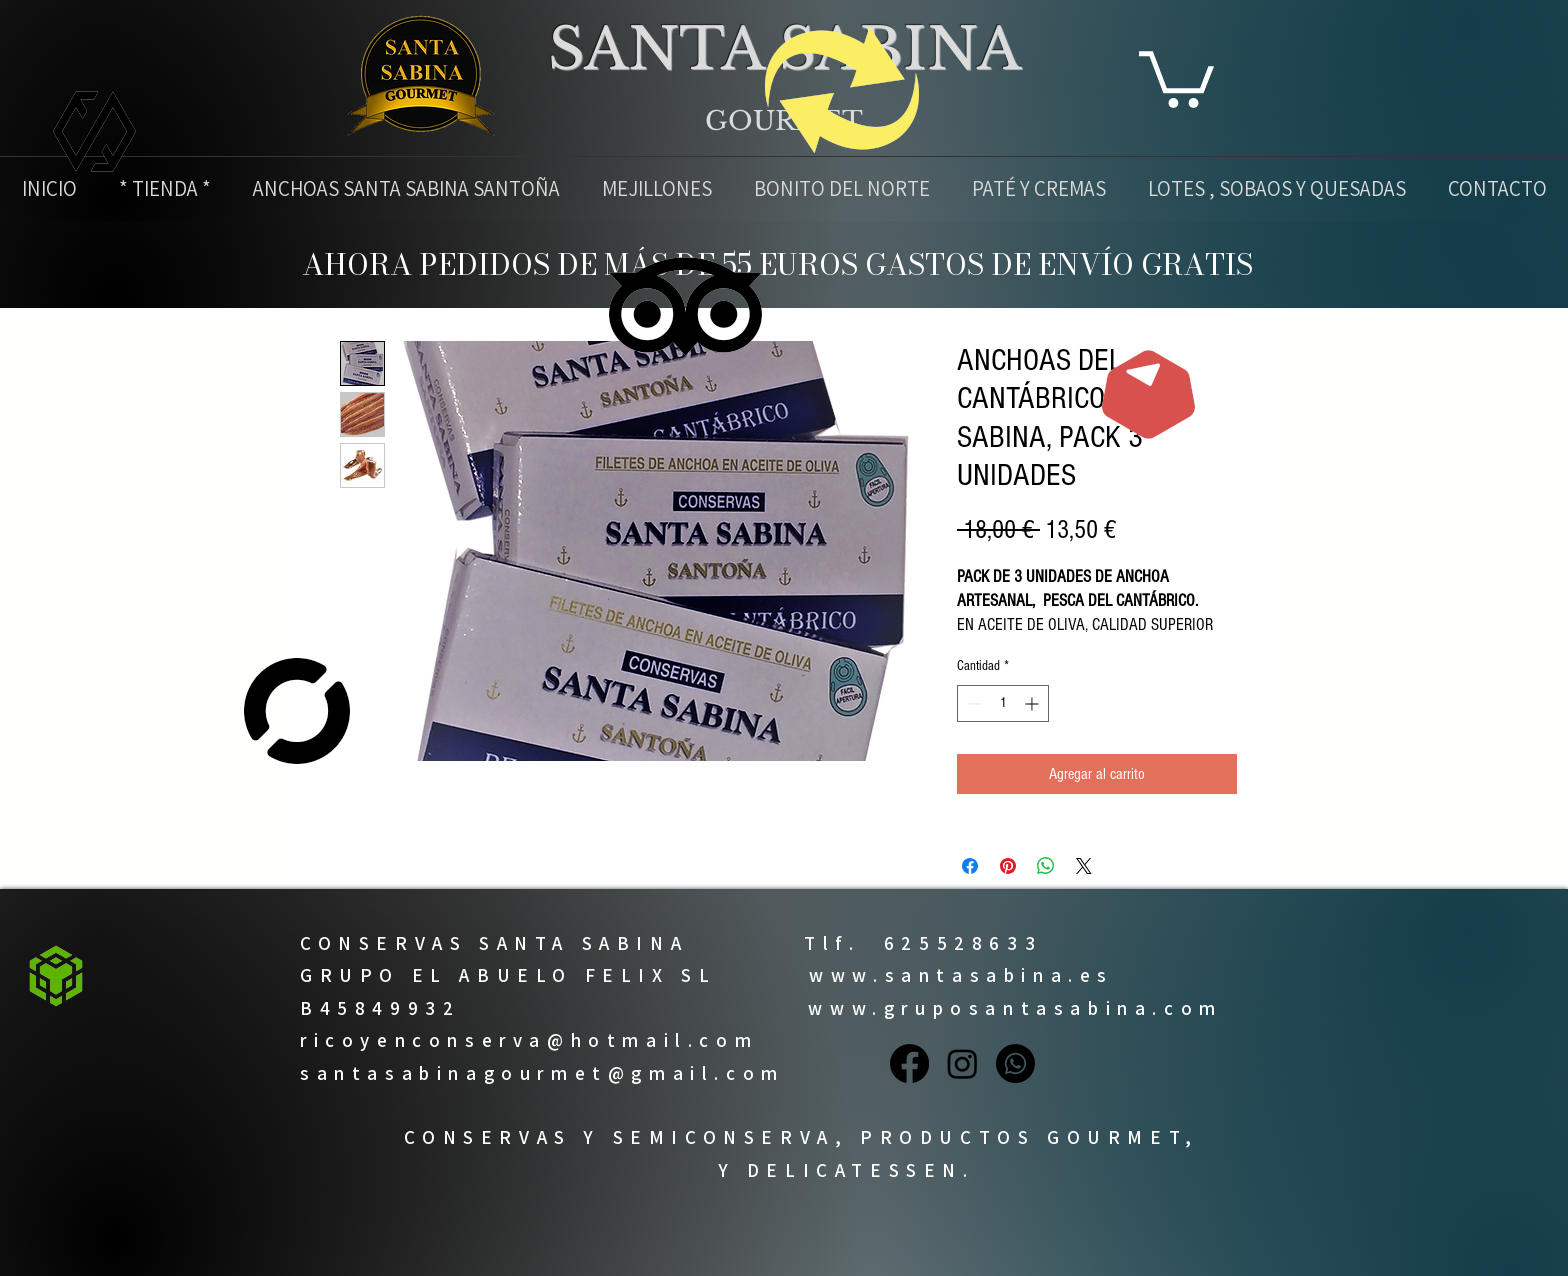 This screenshot has height=1276, width=1568. What do you see at coordinates (297, 711) in the screenshot?
I see `open rustdesk remote desktop application` at bounding box center [297, 711].